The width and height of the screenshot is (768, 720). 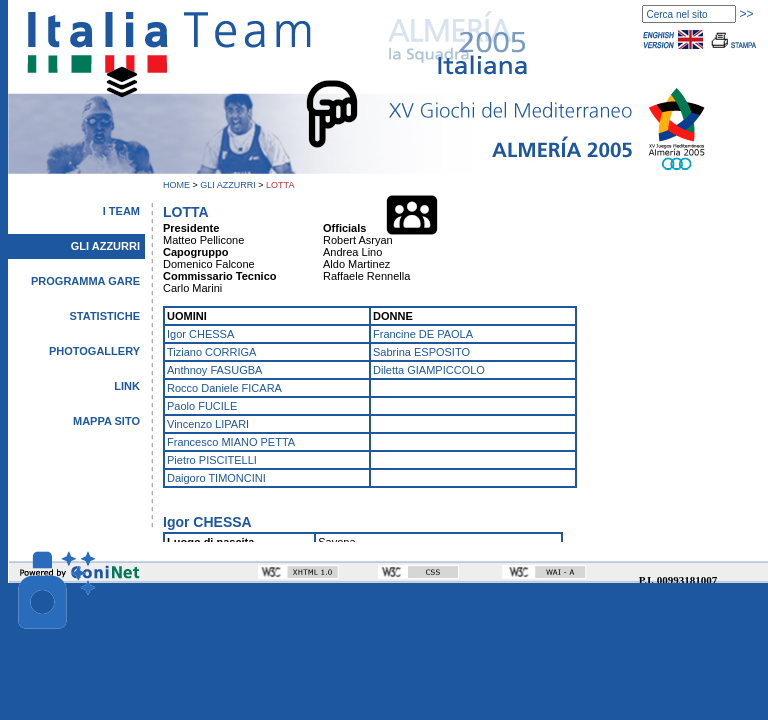 I want to click on scroll down for more content, so click(x=332, y=114).